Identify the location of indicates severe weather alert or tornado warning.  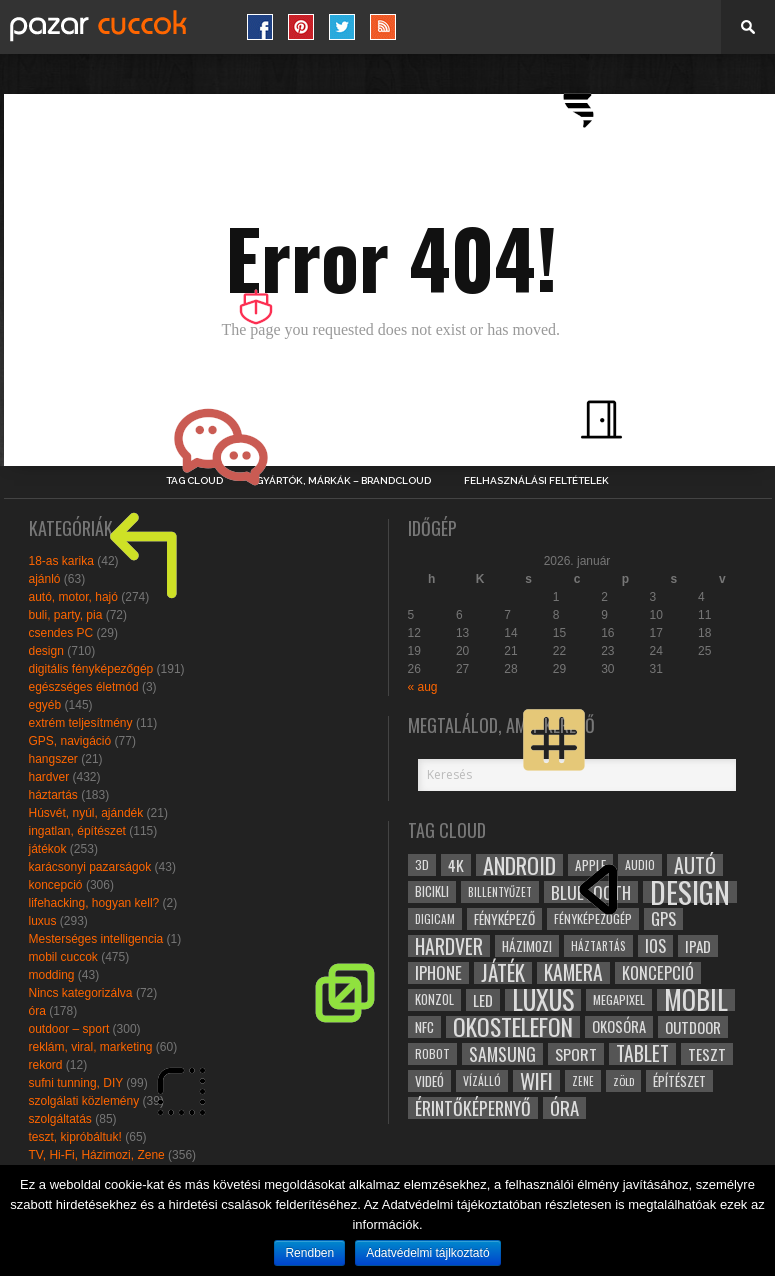
(578, 110).